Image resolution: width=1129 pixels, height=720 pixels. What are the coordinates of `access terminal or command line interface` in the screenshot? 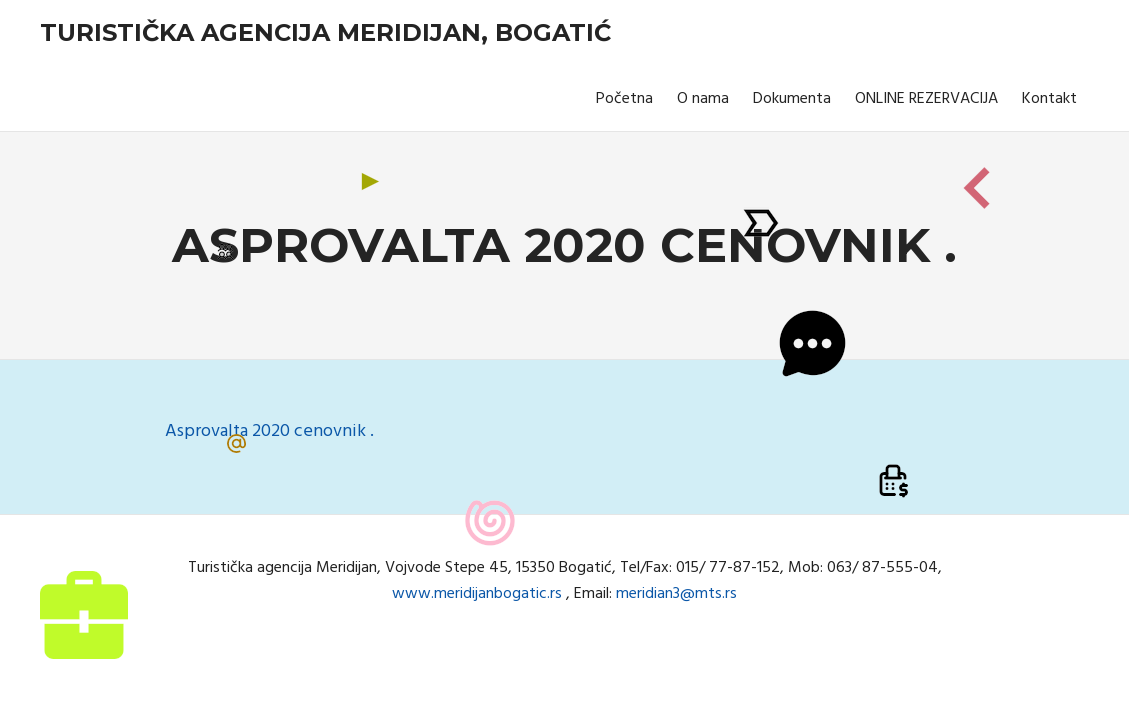 It's located at (490, 523).